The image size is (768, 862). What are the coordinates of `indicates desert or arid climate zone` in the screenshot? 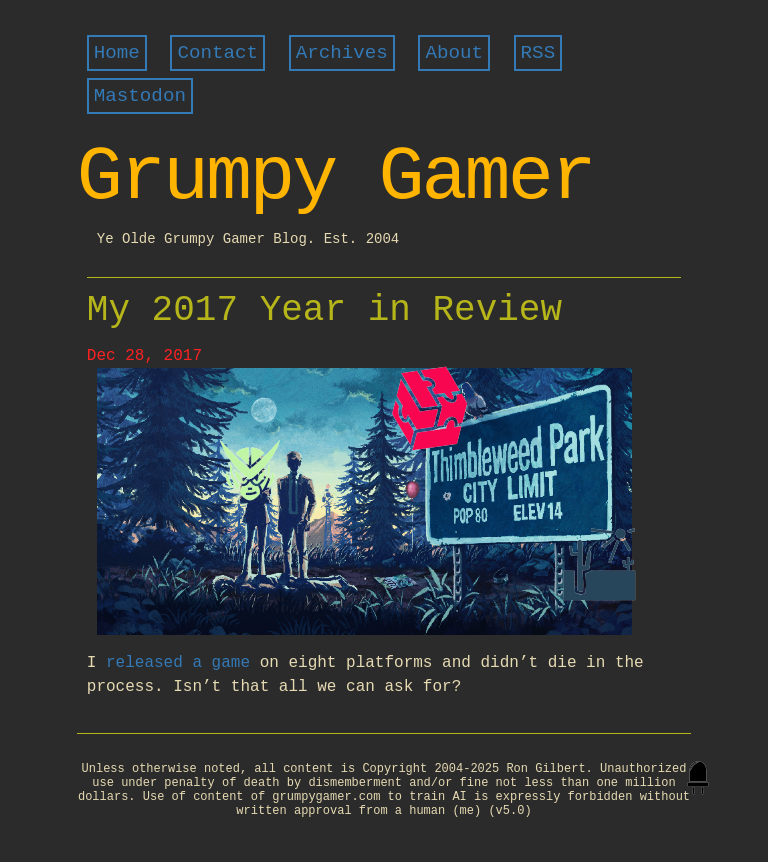 It's located at (599, 564).